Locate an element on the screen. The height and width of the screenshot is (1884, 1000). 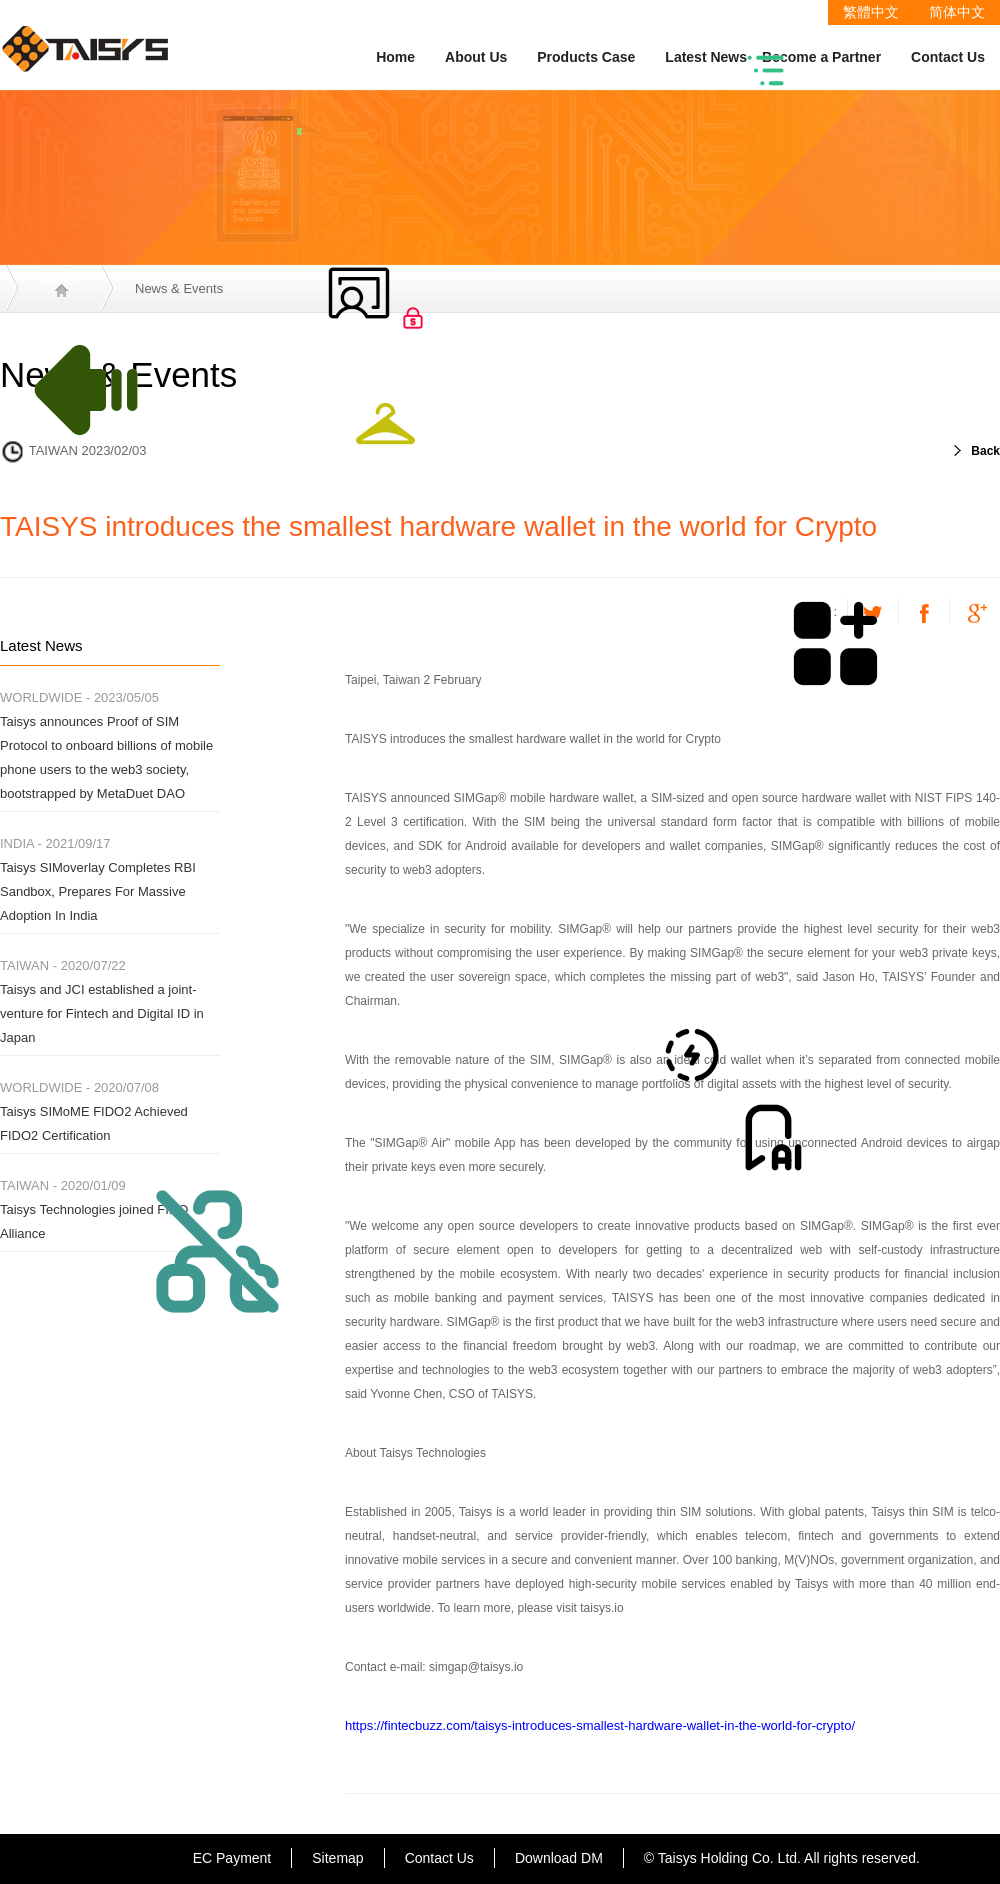
access teaching or presentation tools is located at coordinates (359, 293).